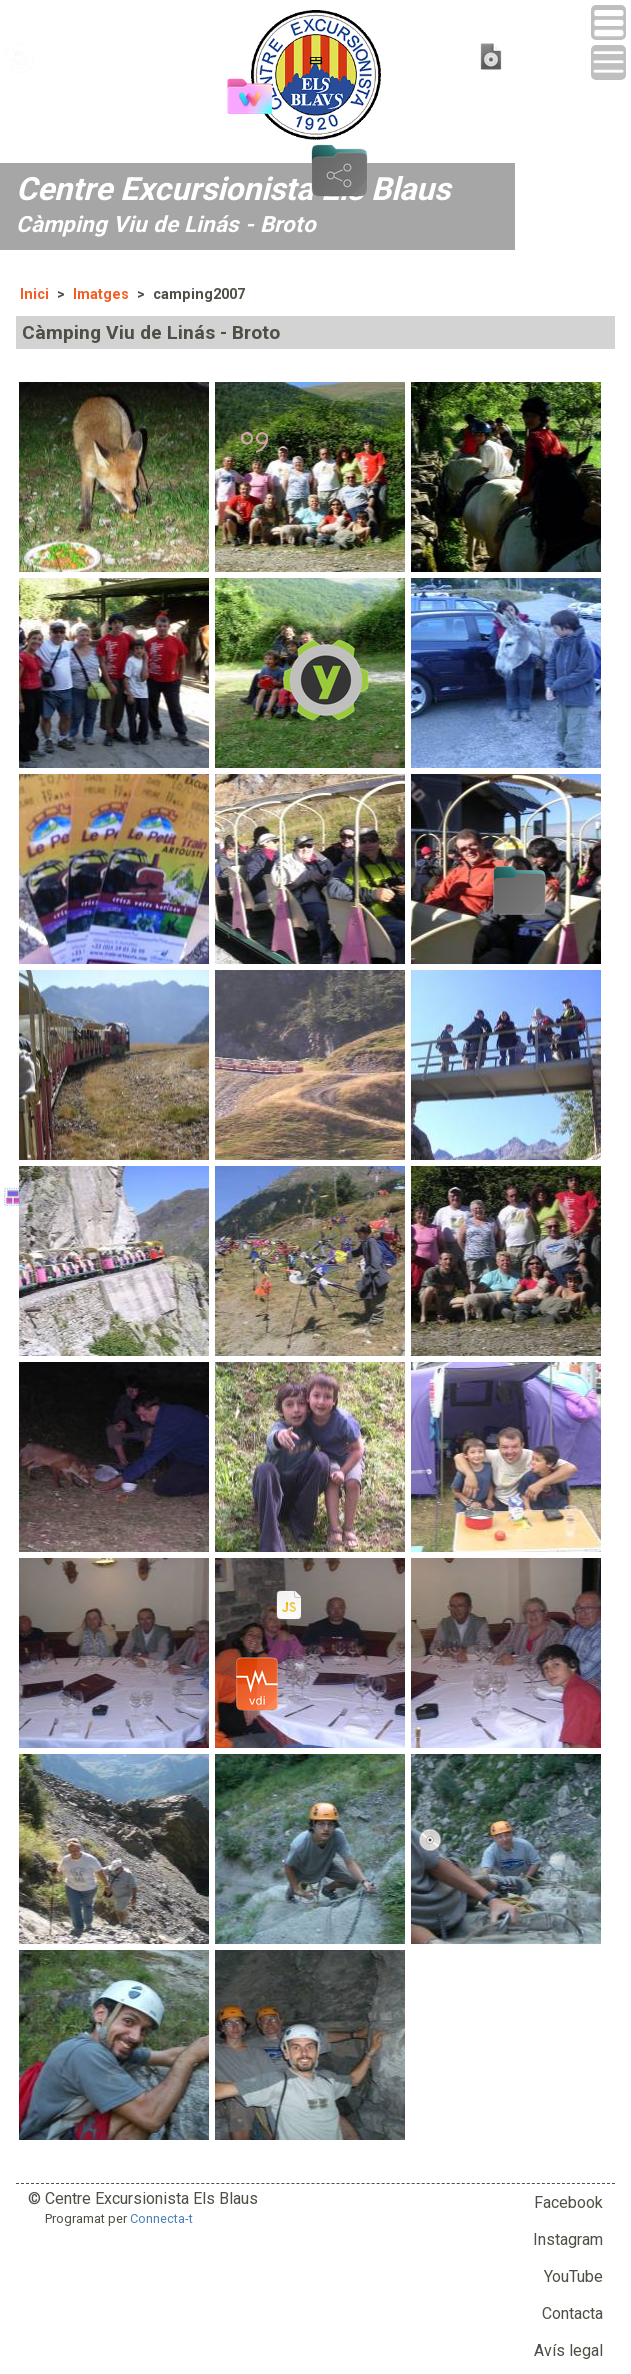  Describe the element at coordinates (254, 442) in the screenshot. I see `indicates punctuation input mode is active in fcitx` at that location.